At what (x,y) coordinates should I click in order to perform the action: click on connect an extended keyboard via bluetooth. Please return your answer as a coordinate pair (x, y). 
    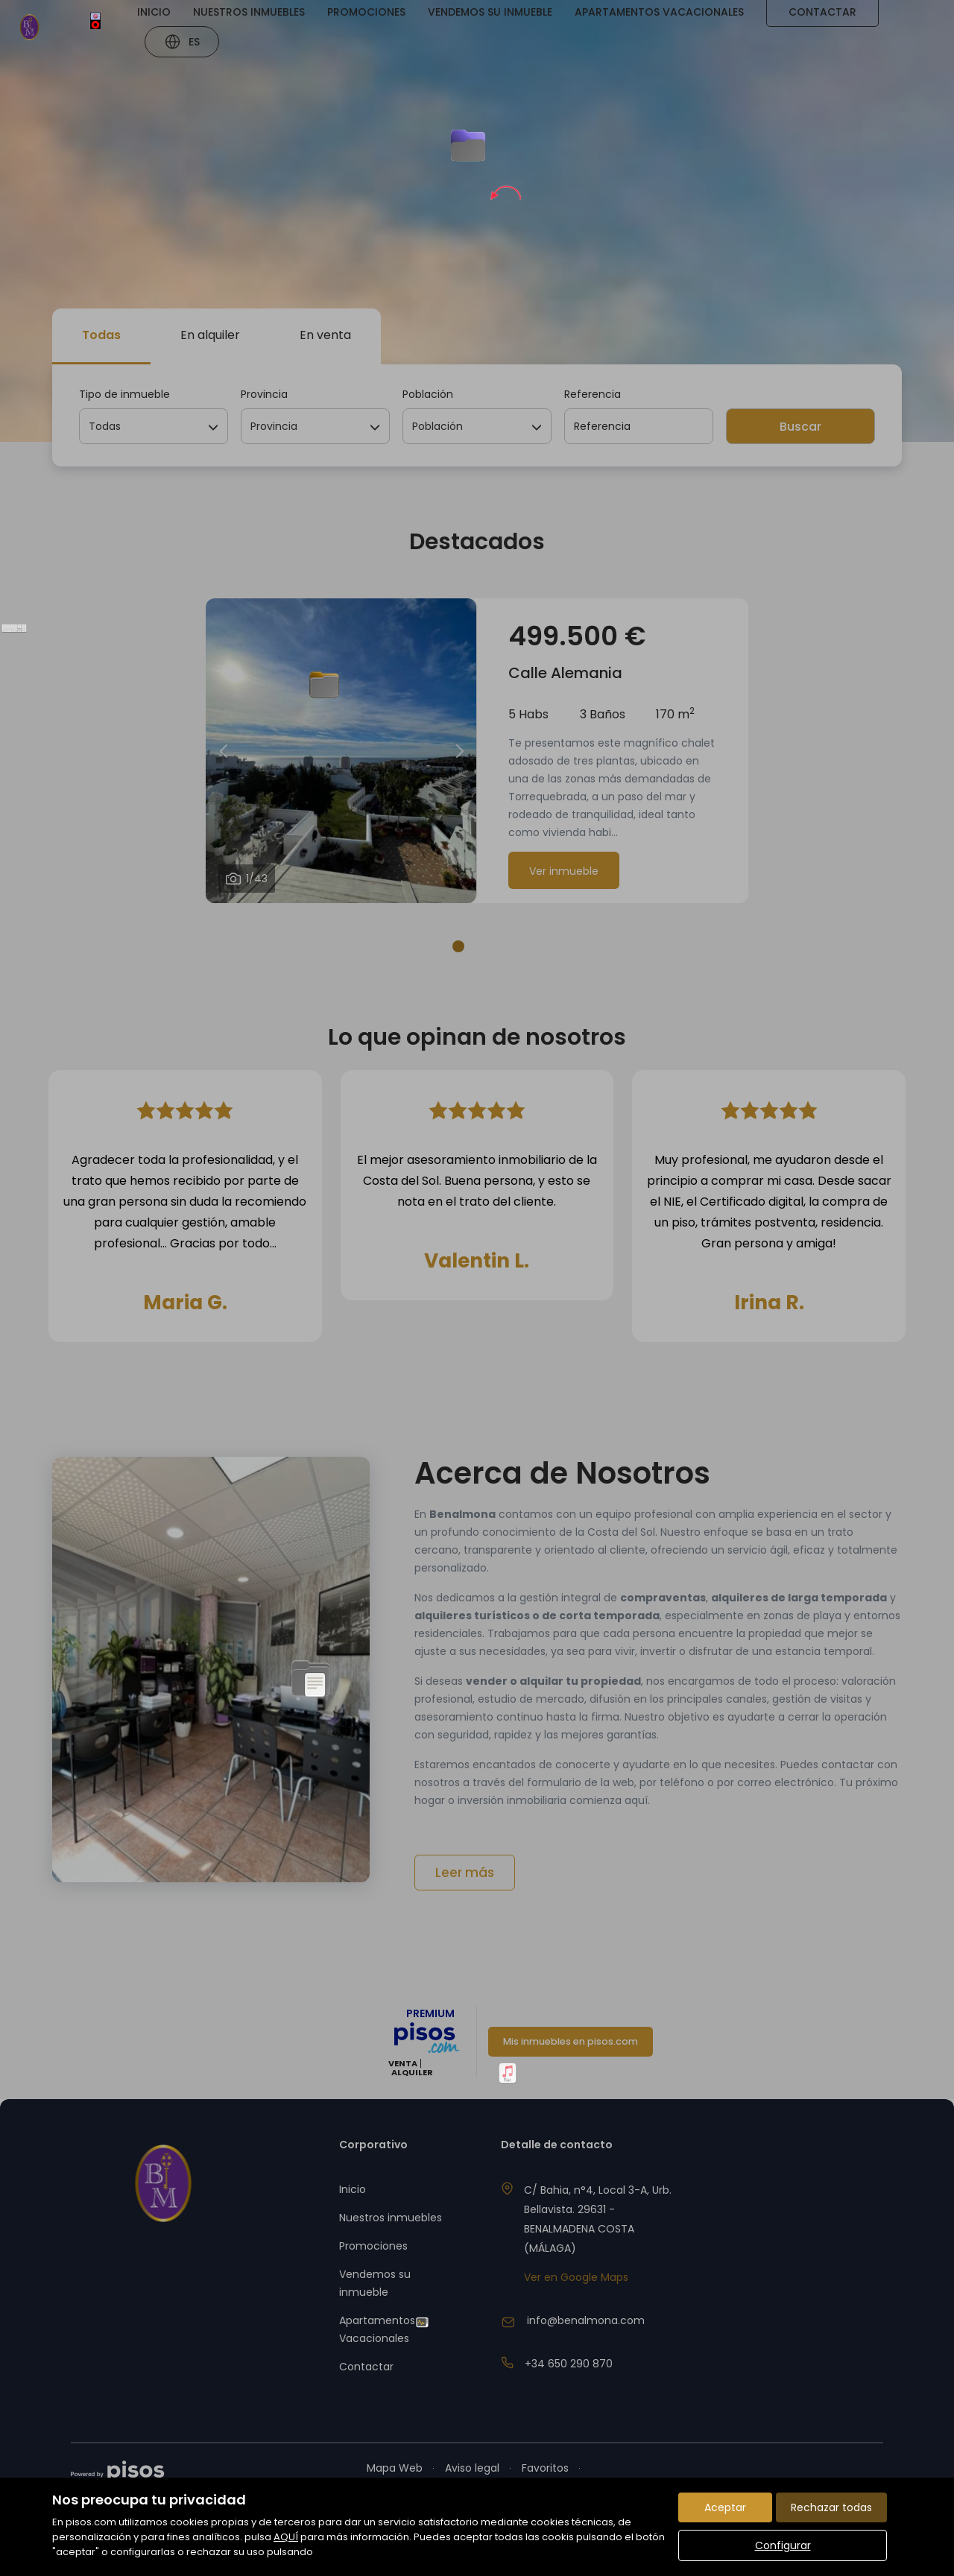
    Looking at the image, I should click on (14, 628).